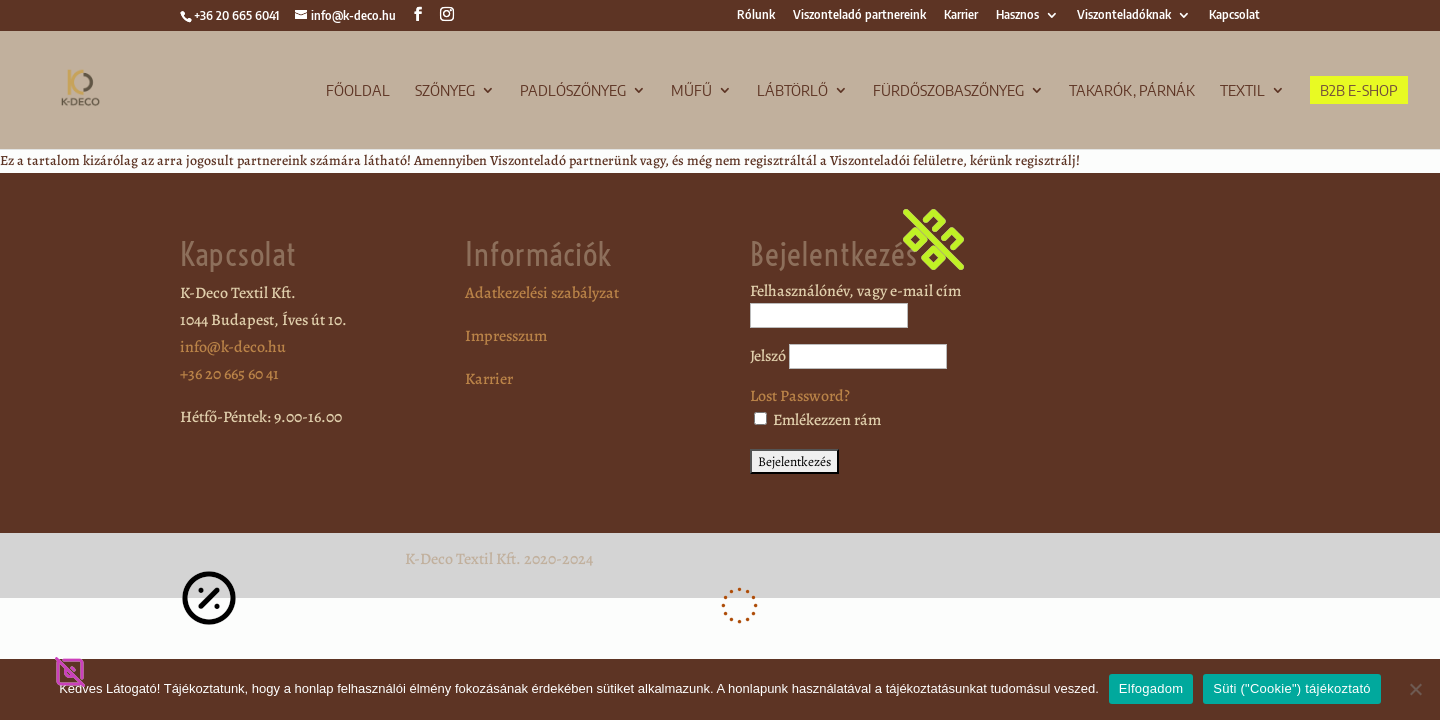  I want to click on loading or processing in progress, so click(739, 605).